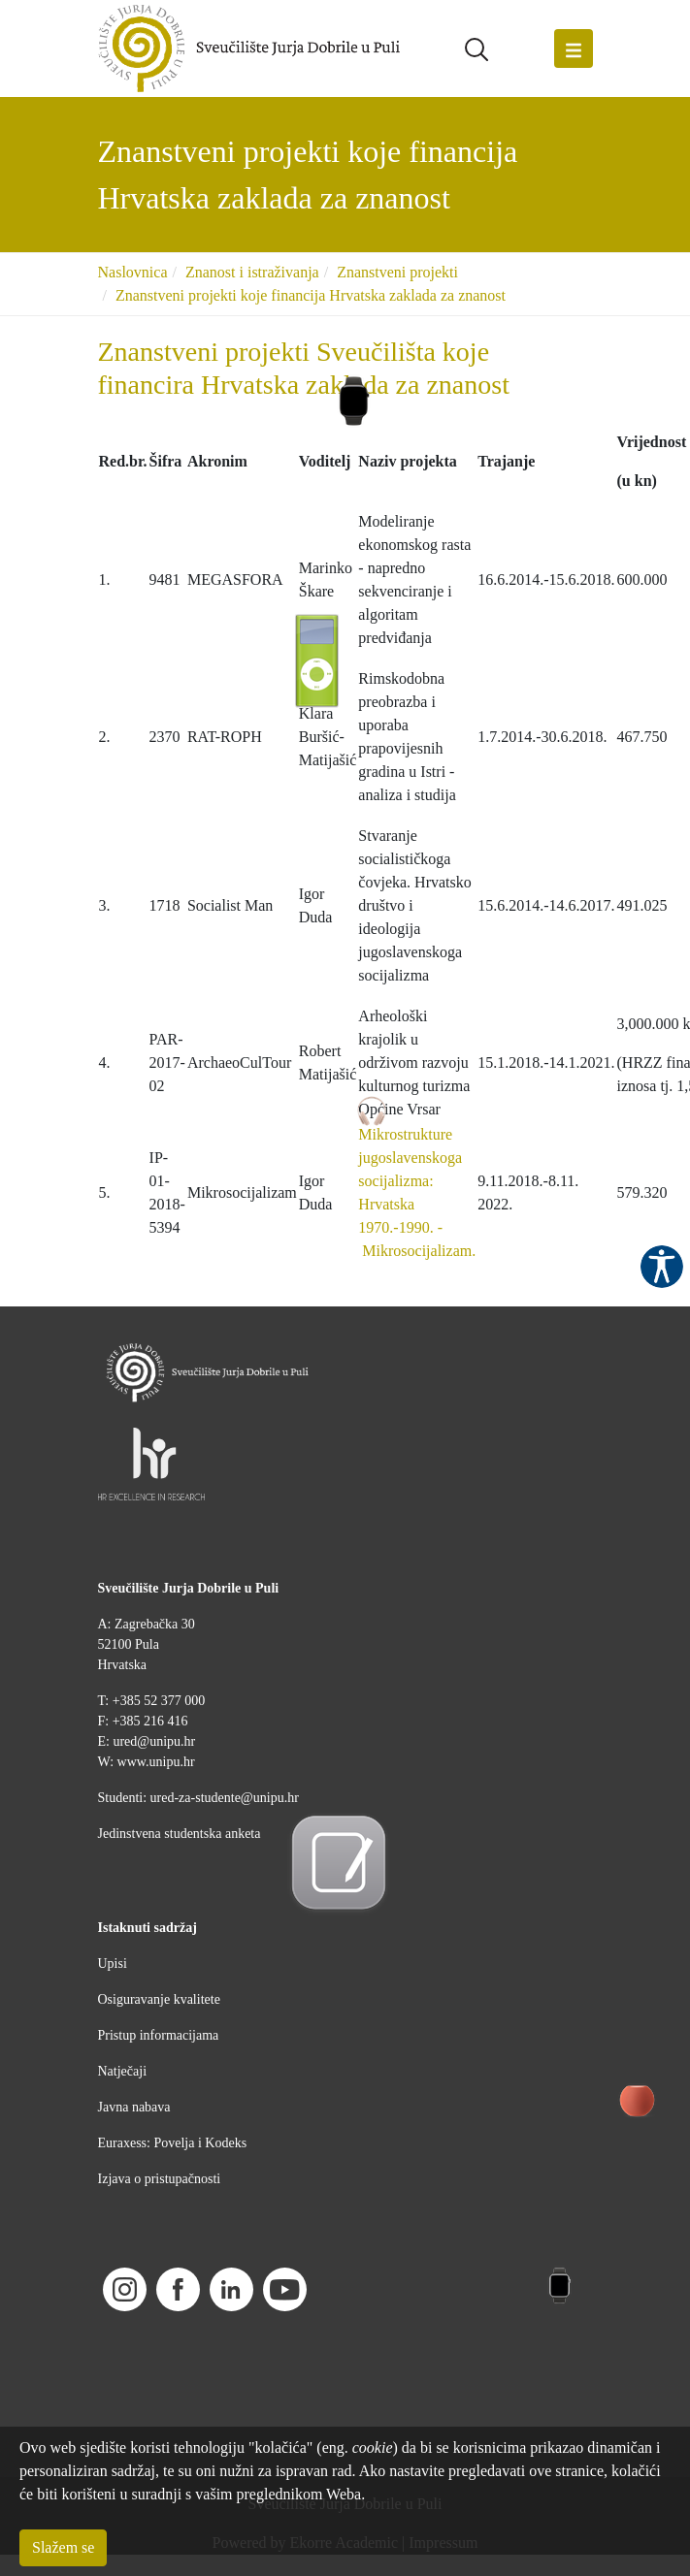 Image resolution: width=690 pixels, height=2576 pixels. Describe the element at coordinates (559, 2285) in the screenshot. I see `manage your connected Apple Watch SE` at that location.